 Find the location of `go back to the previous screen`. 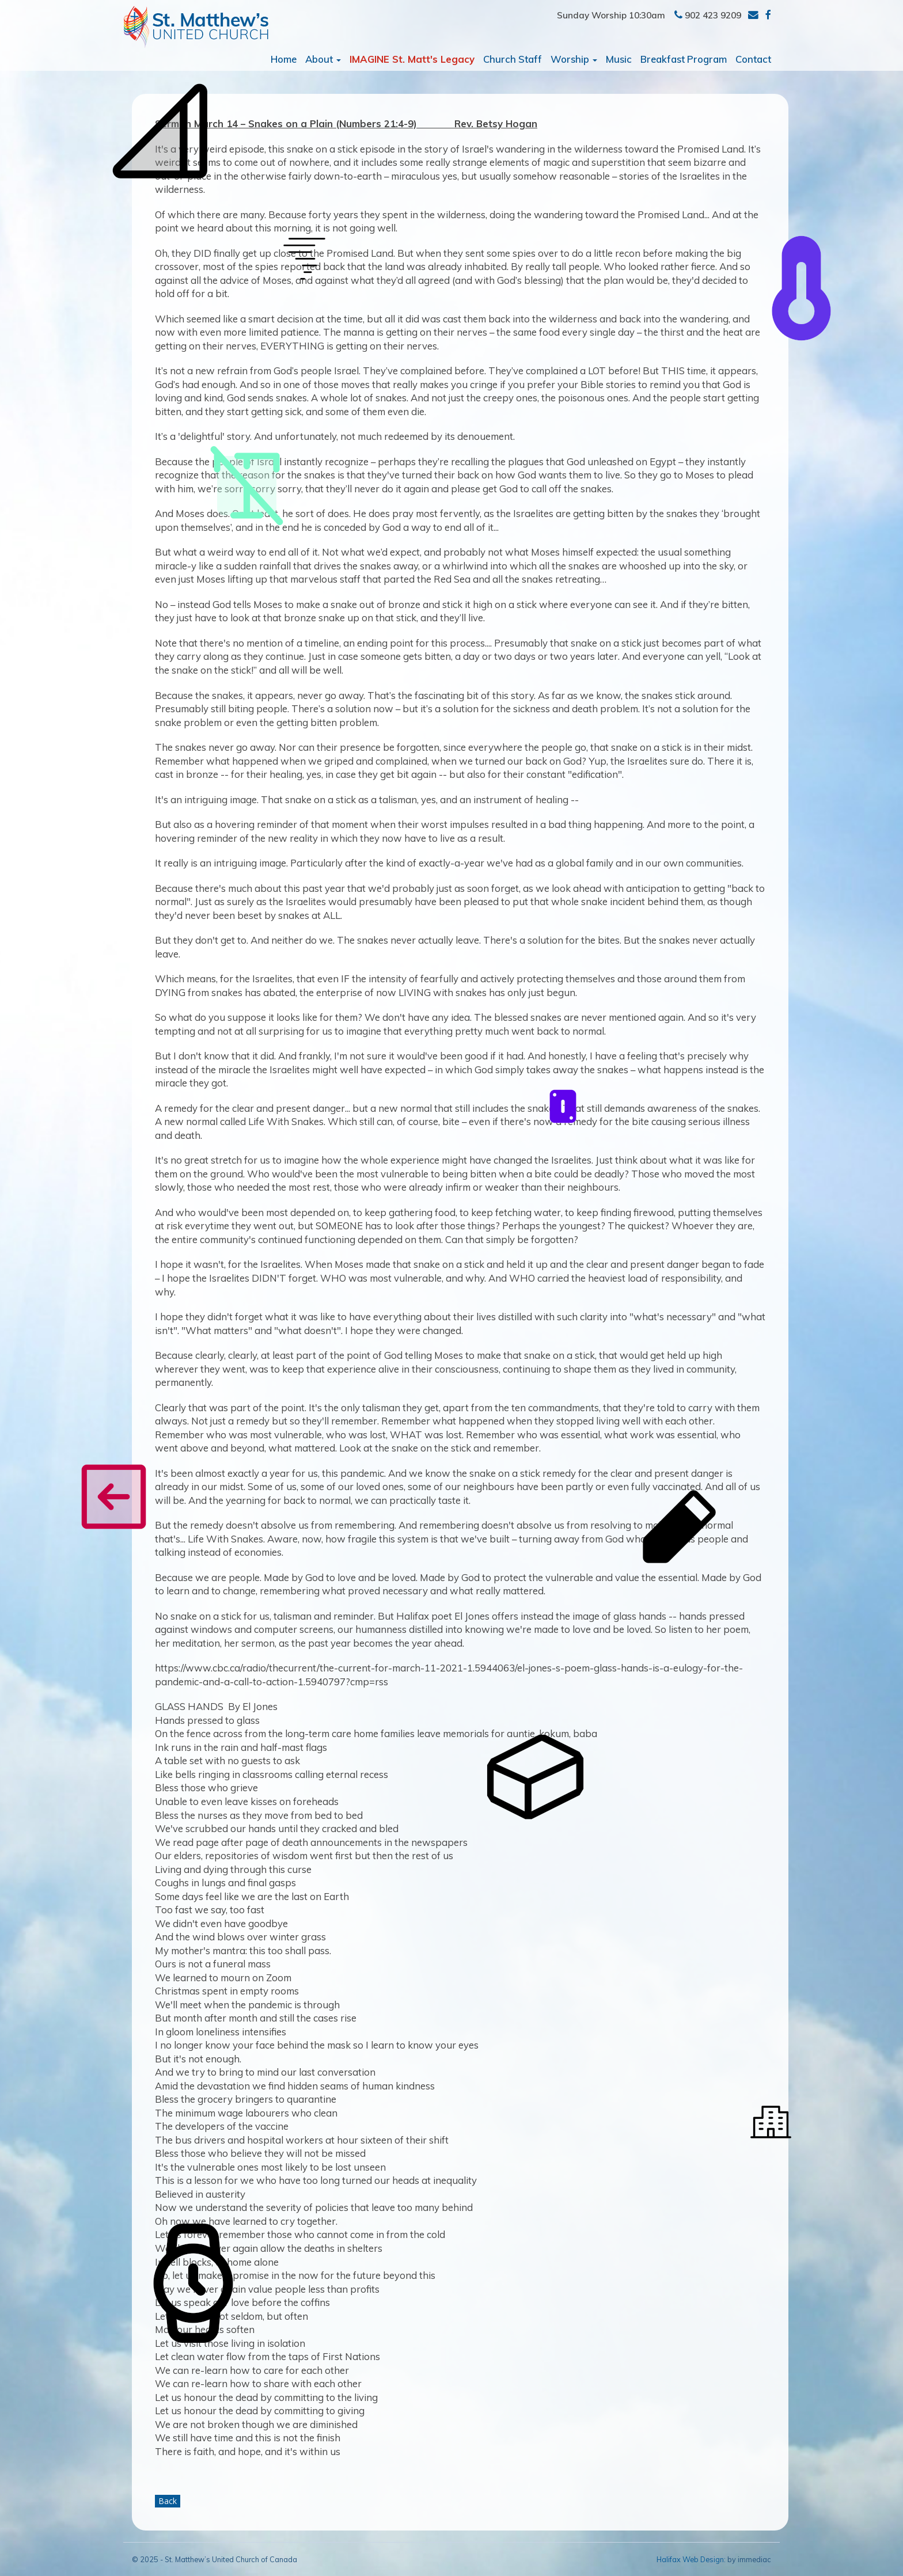

go back to the previous screen is located at coordinates (113, 1496).